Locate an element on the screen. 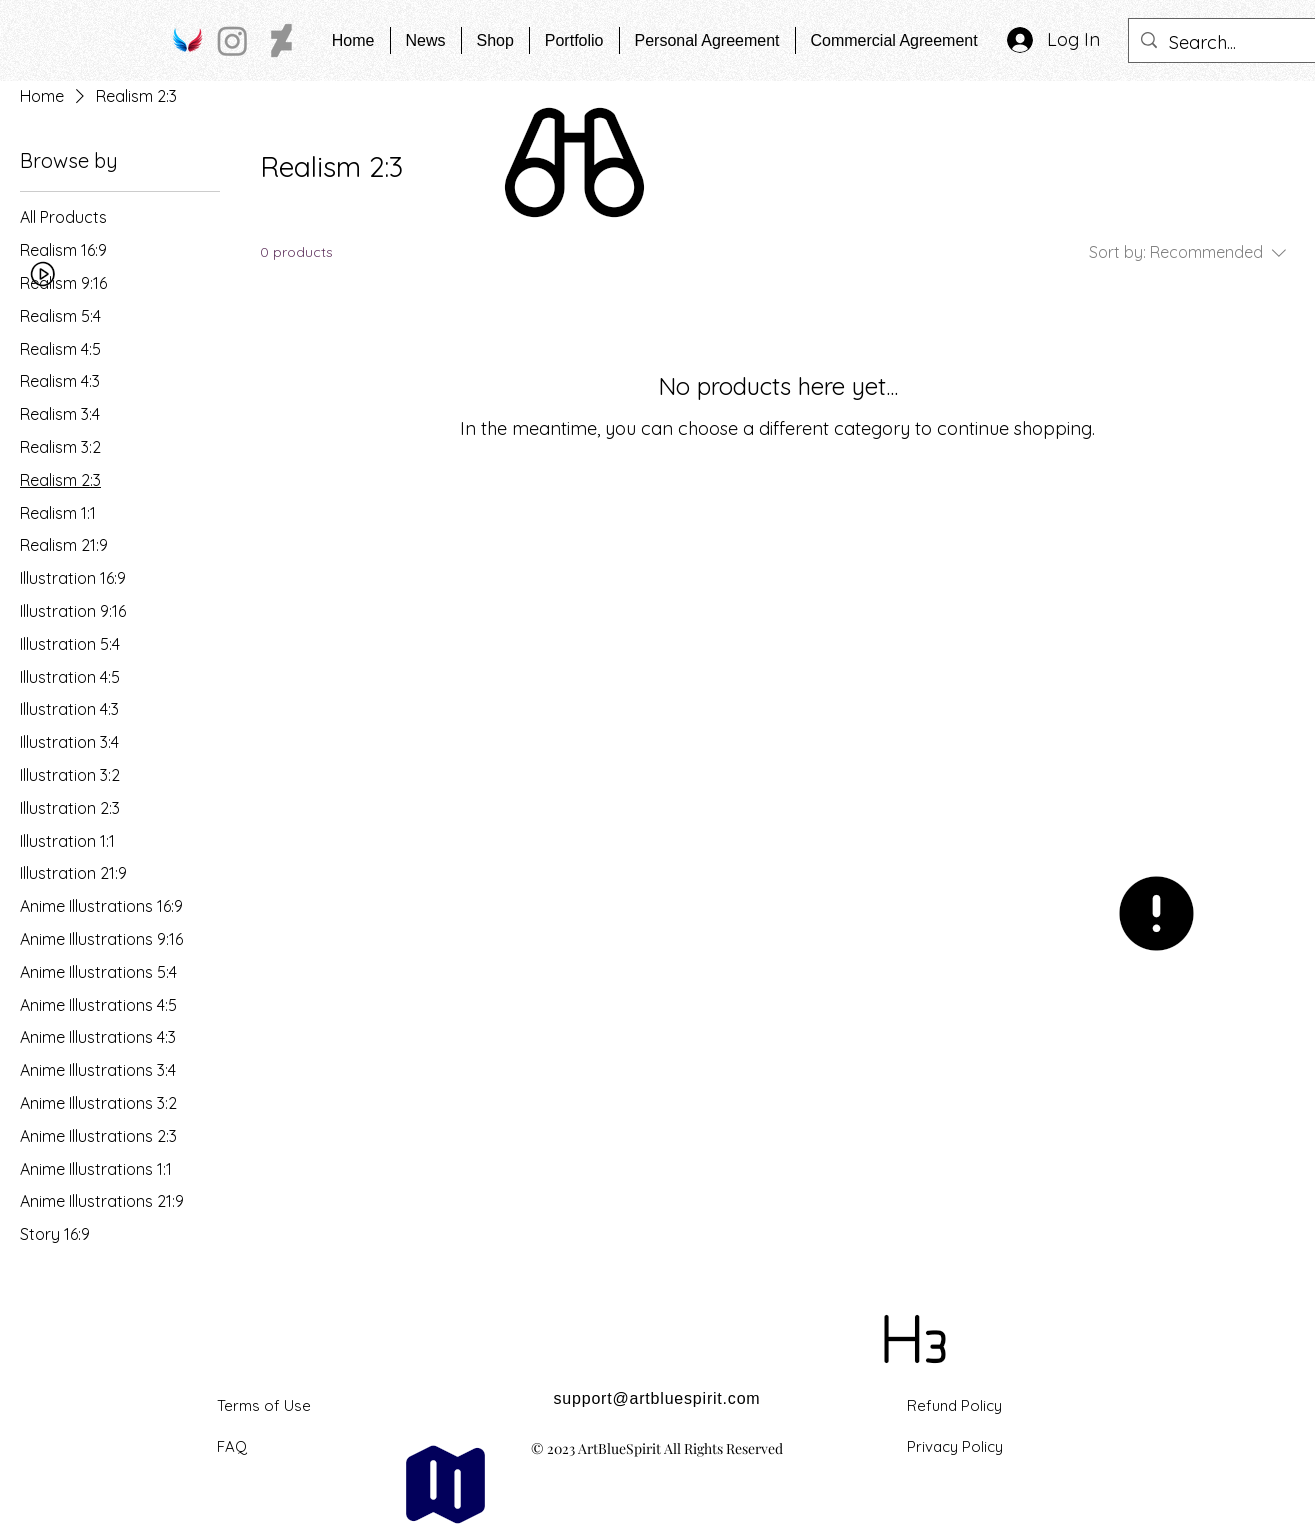  search or explore content is located at coordinates (574, 162).